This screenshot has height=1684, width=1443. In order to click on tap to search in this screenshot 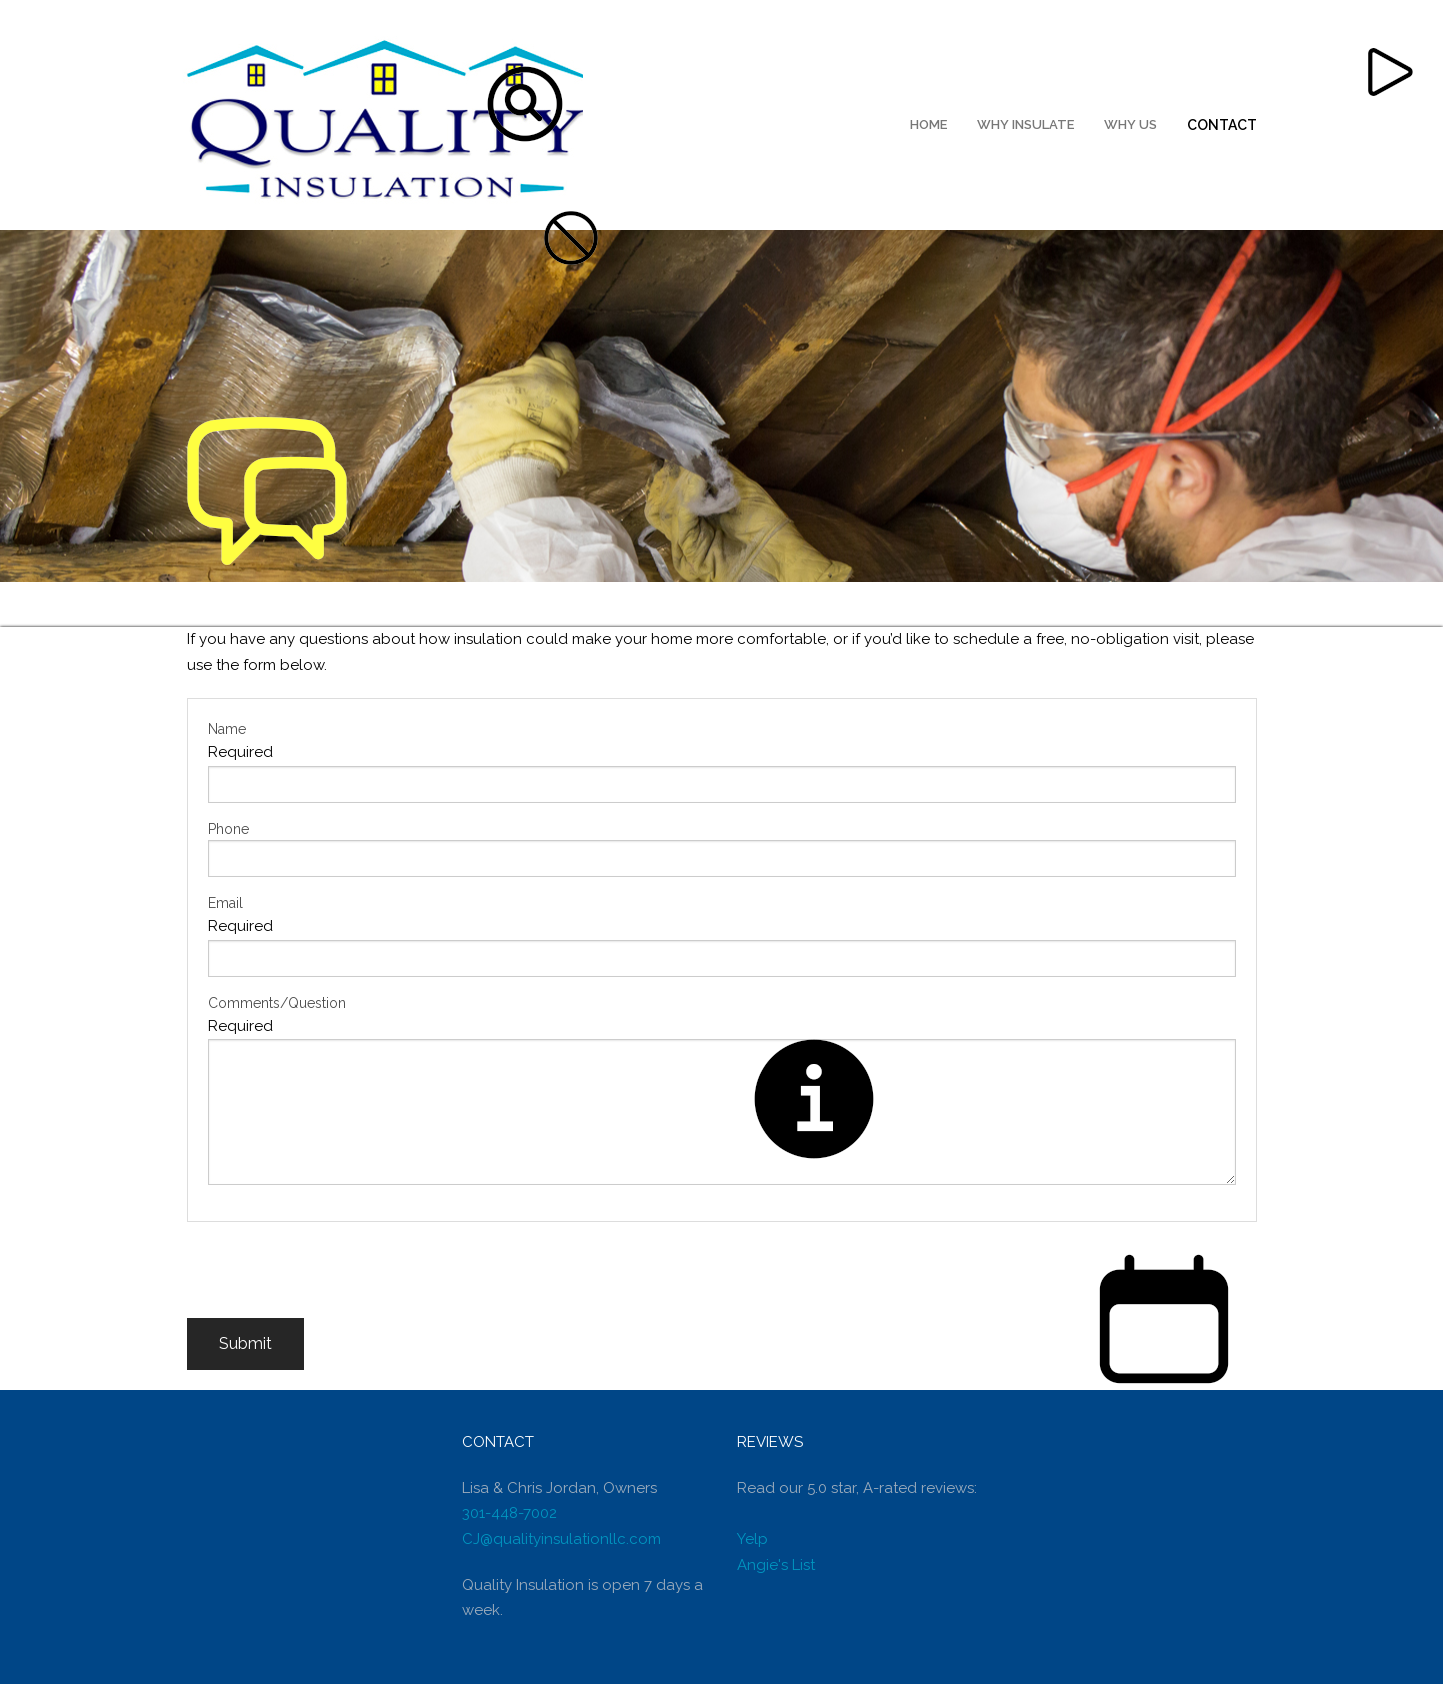, I will do `click(525, 104)`.